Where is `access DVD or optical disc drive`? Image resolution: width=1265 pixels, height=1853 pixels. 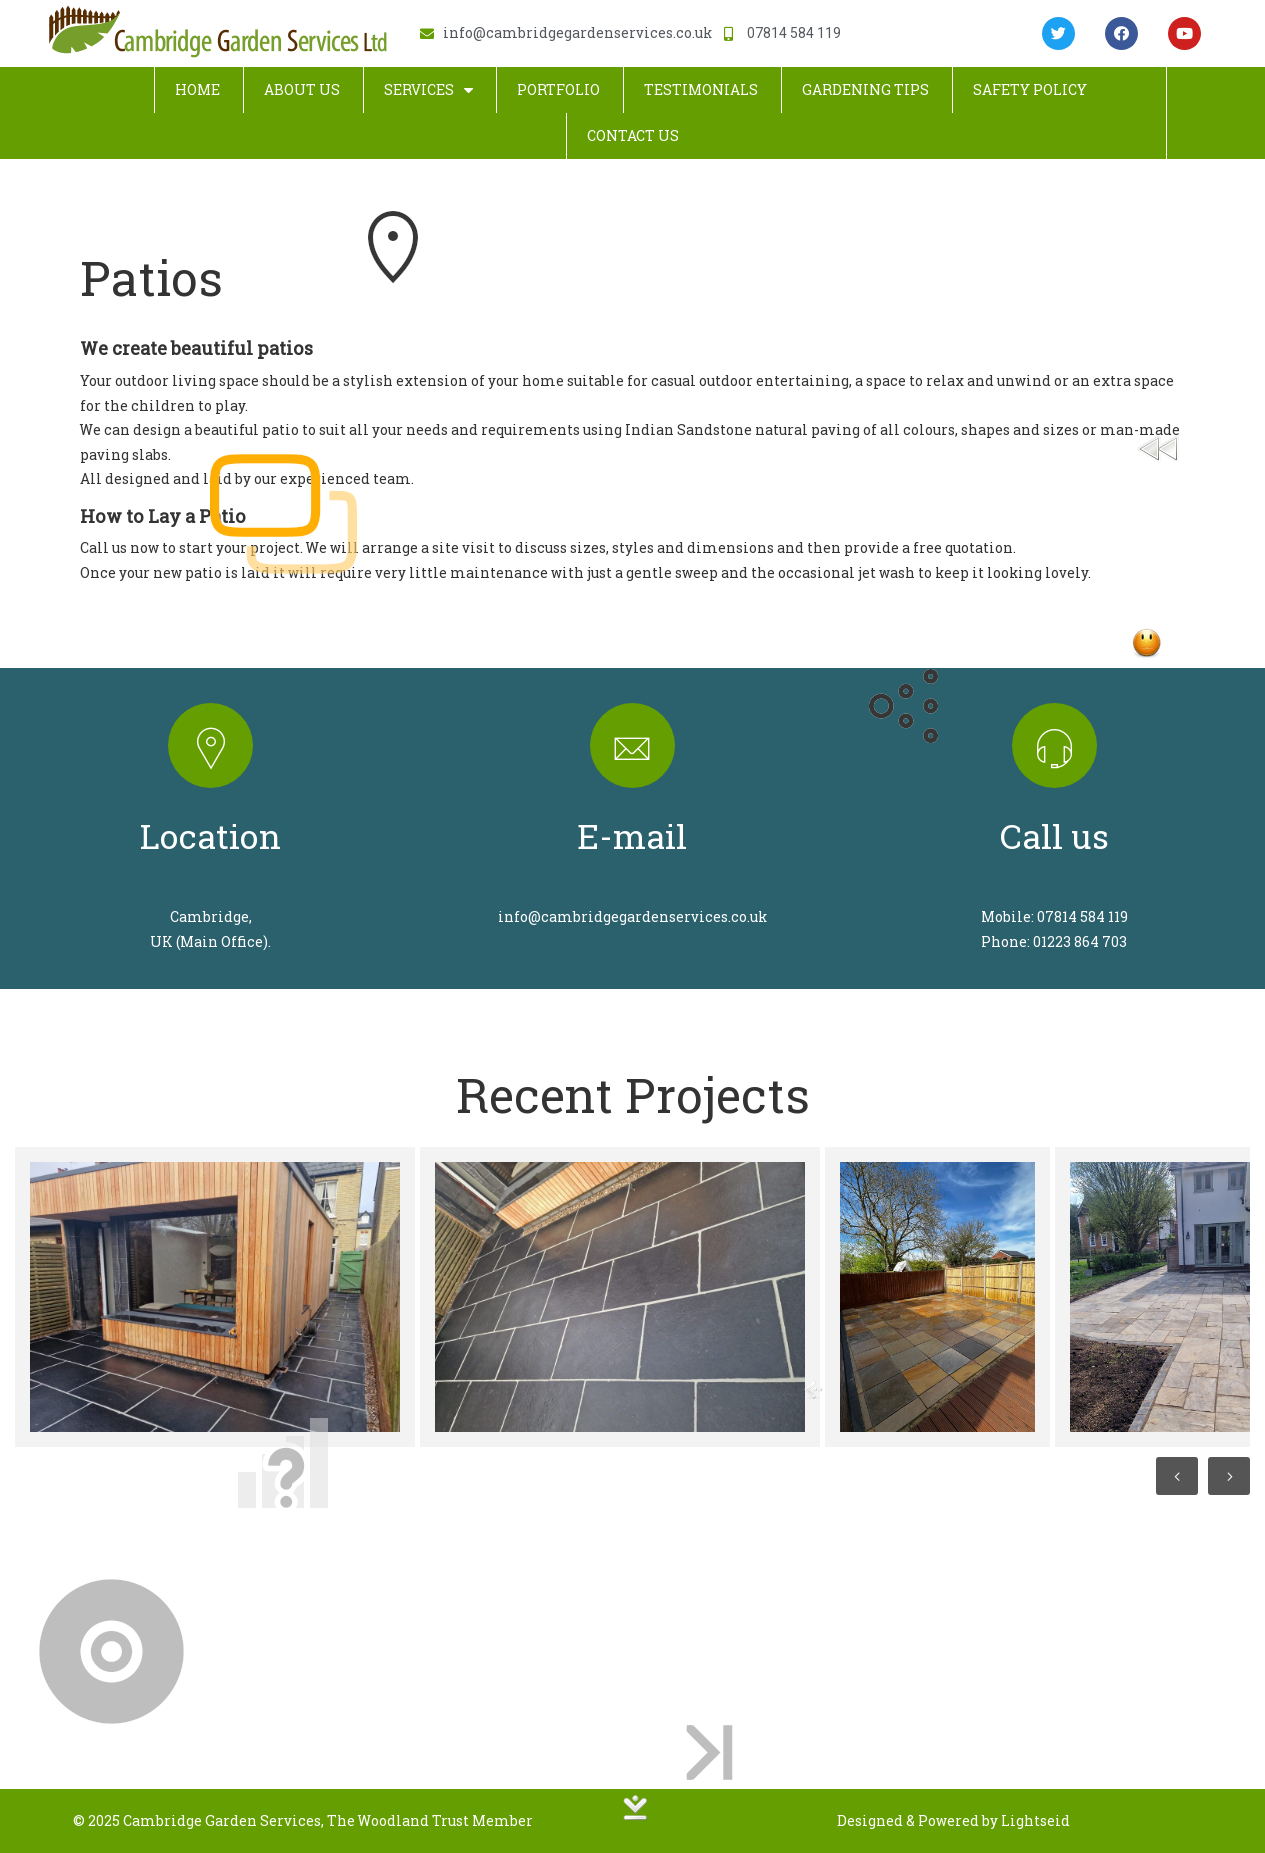 access DVD or optical disc drive is located at coordinates (111, 1651).